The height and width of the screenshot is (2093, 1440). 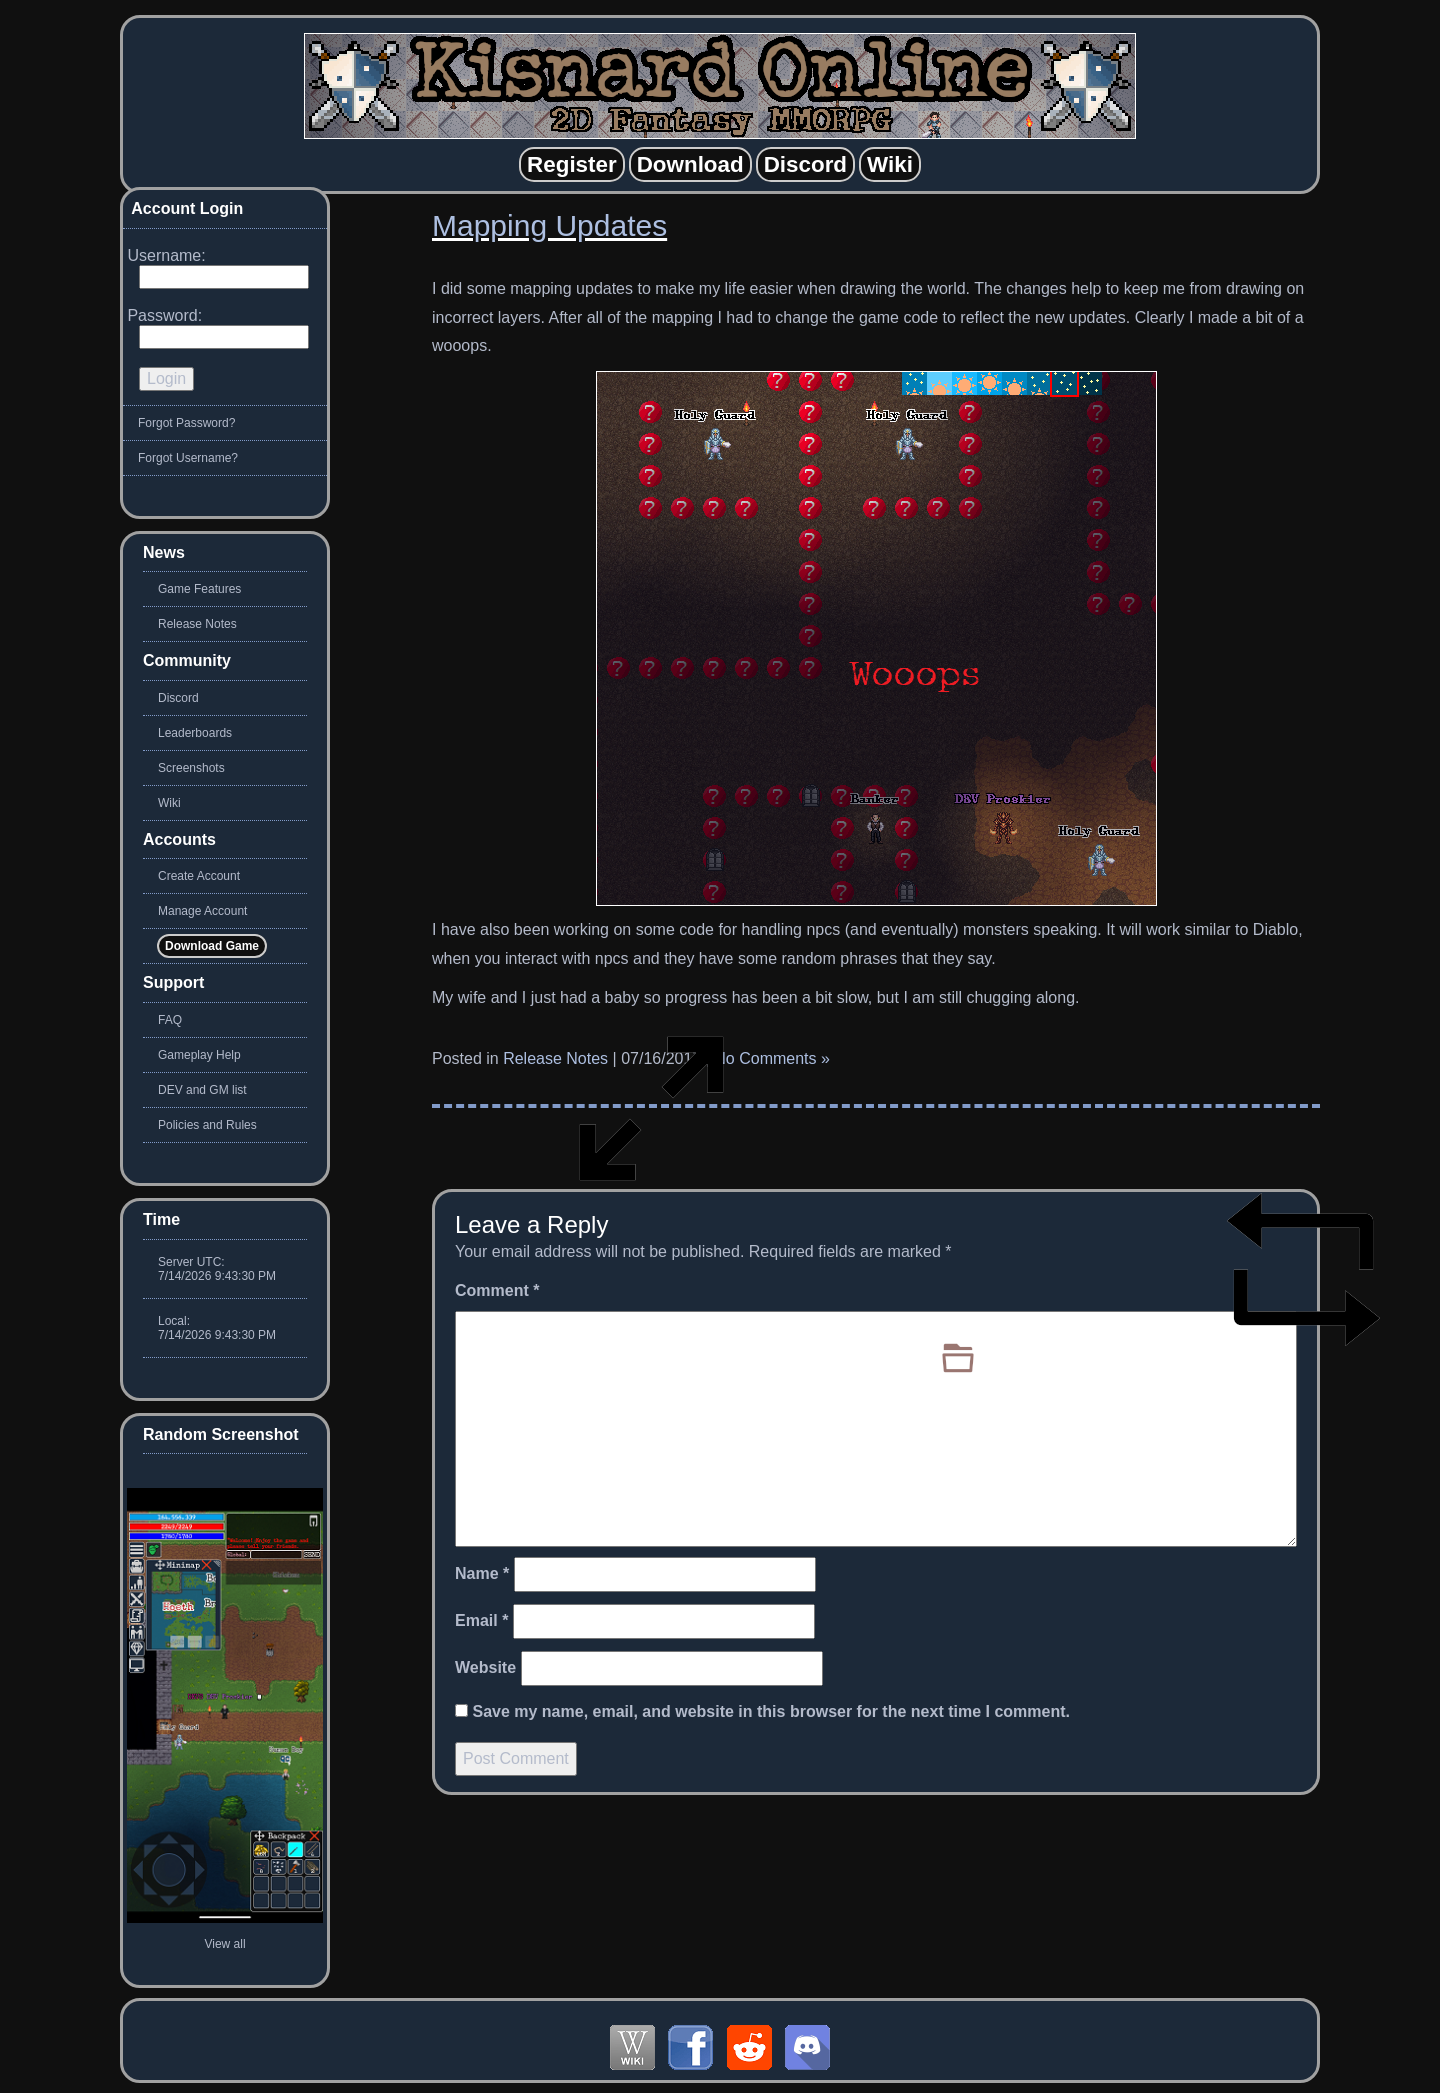 What do you see at coordinates (1303, 1269) in the screenshot?
I see `enable repeat or loop playback` at bounding box center [1303, 1269].